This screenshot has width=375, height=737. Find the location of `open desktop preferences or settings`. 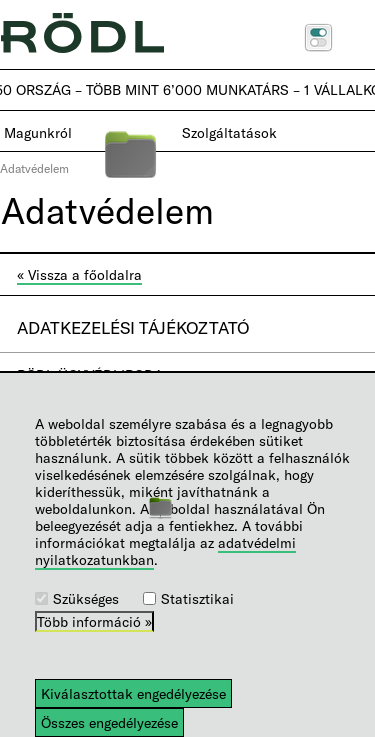

open desktop preferences or settings is located at coordinates (318, 37).